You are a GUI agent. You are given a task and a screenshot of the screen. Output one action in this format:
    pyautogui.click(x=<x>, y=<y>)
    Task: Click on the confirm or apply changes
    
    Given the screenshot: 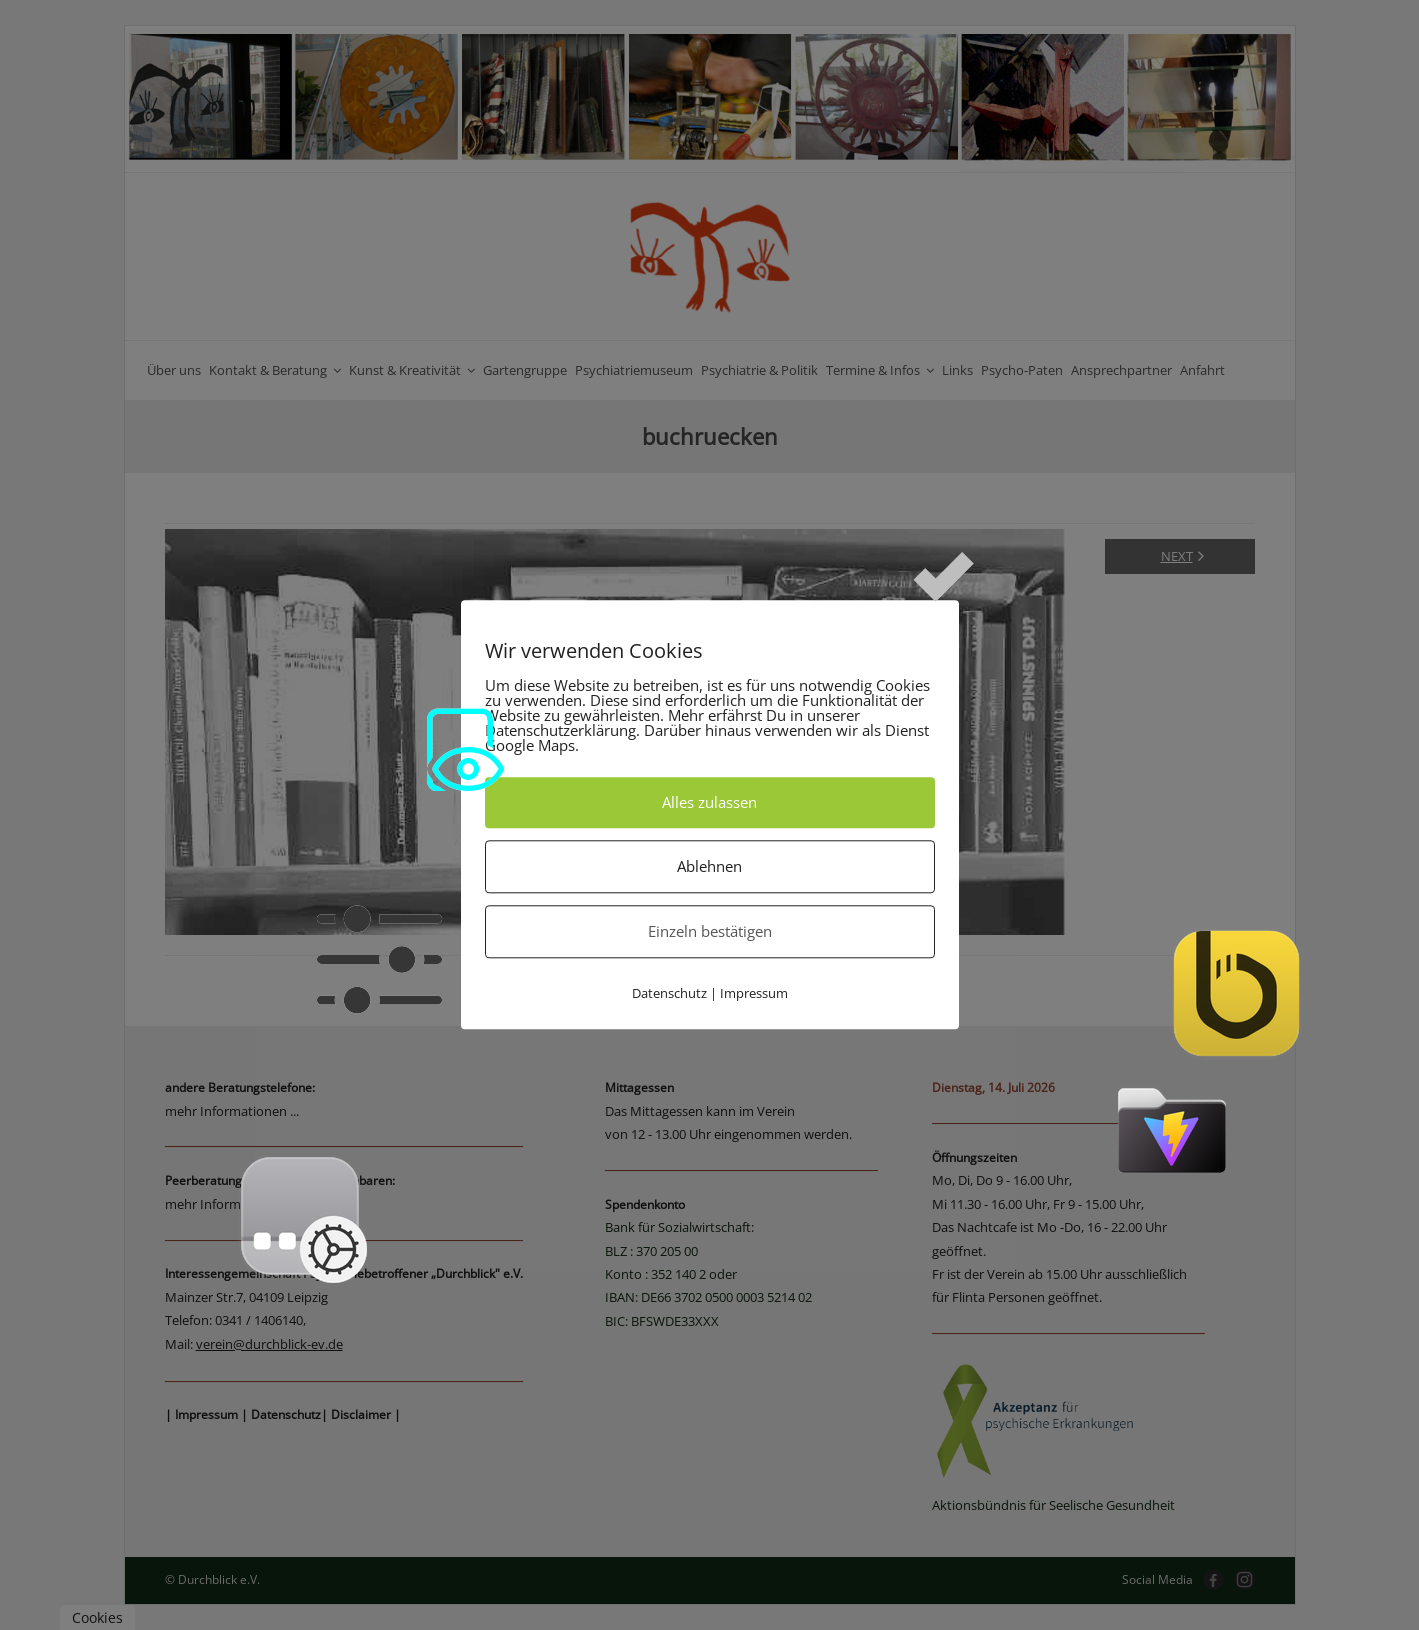 What is the action you would take?
    pyautogui.click(x=941, y=574)
    